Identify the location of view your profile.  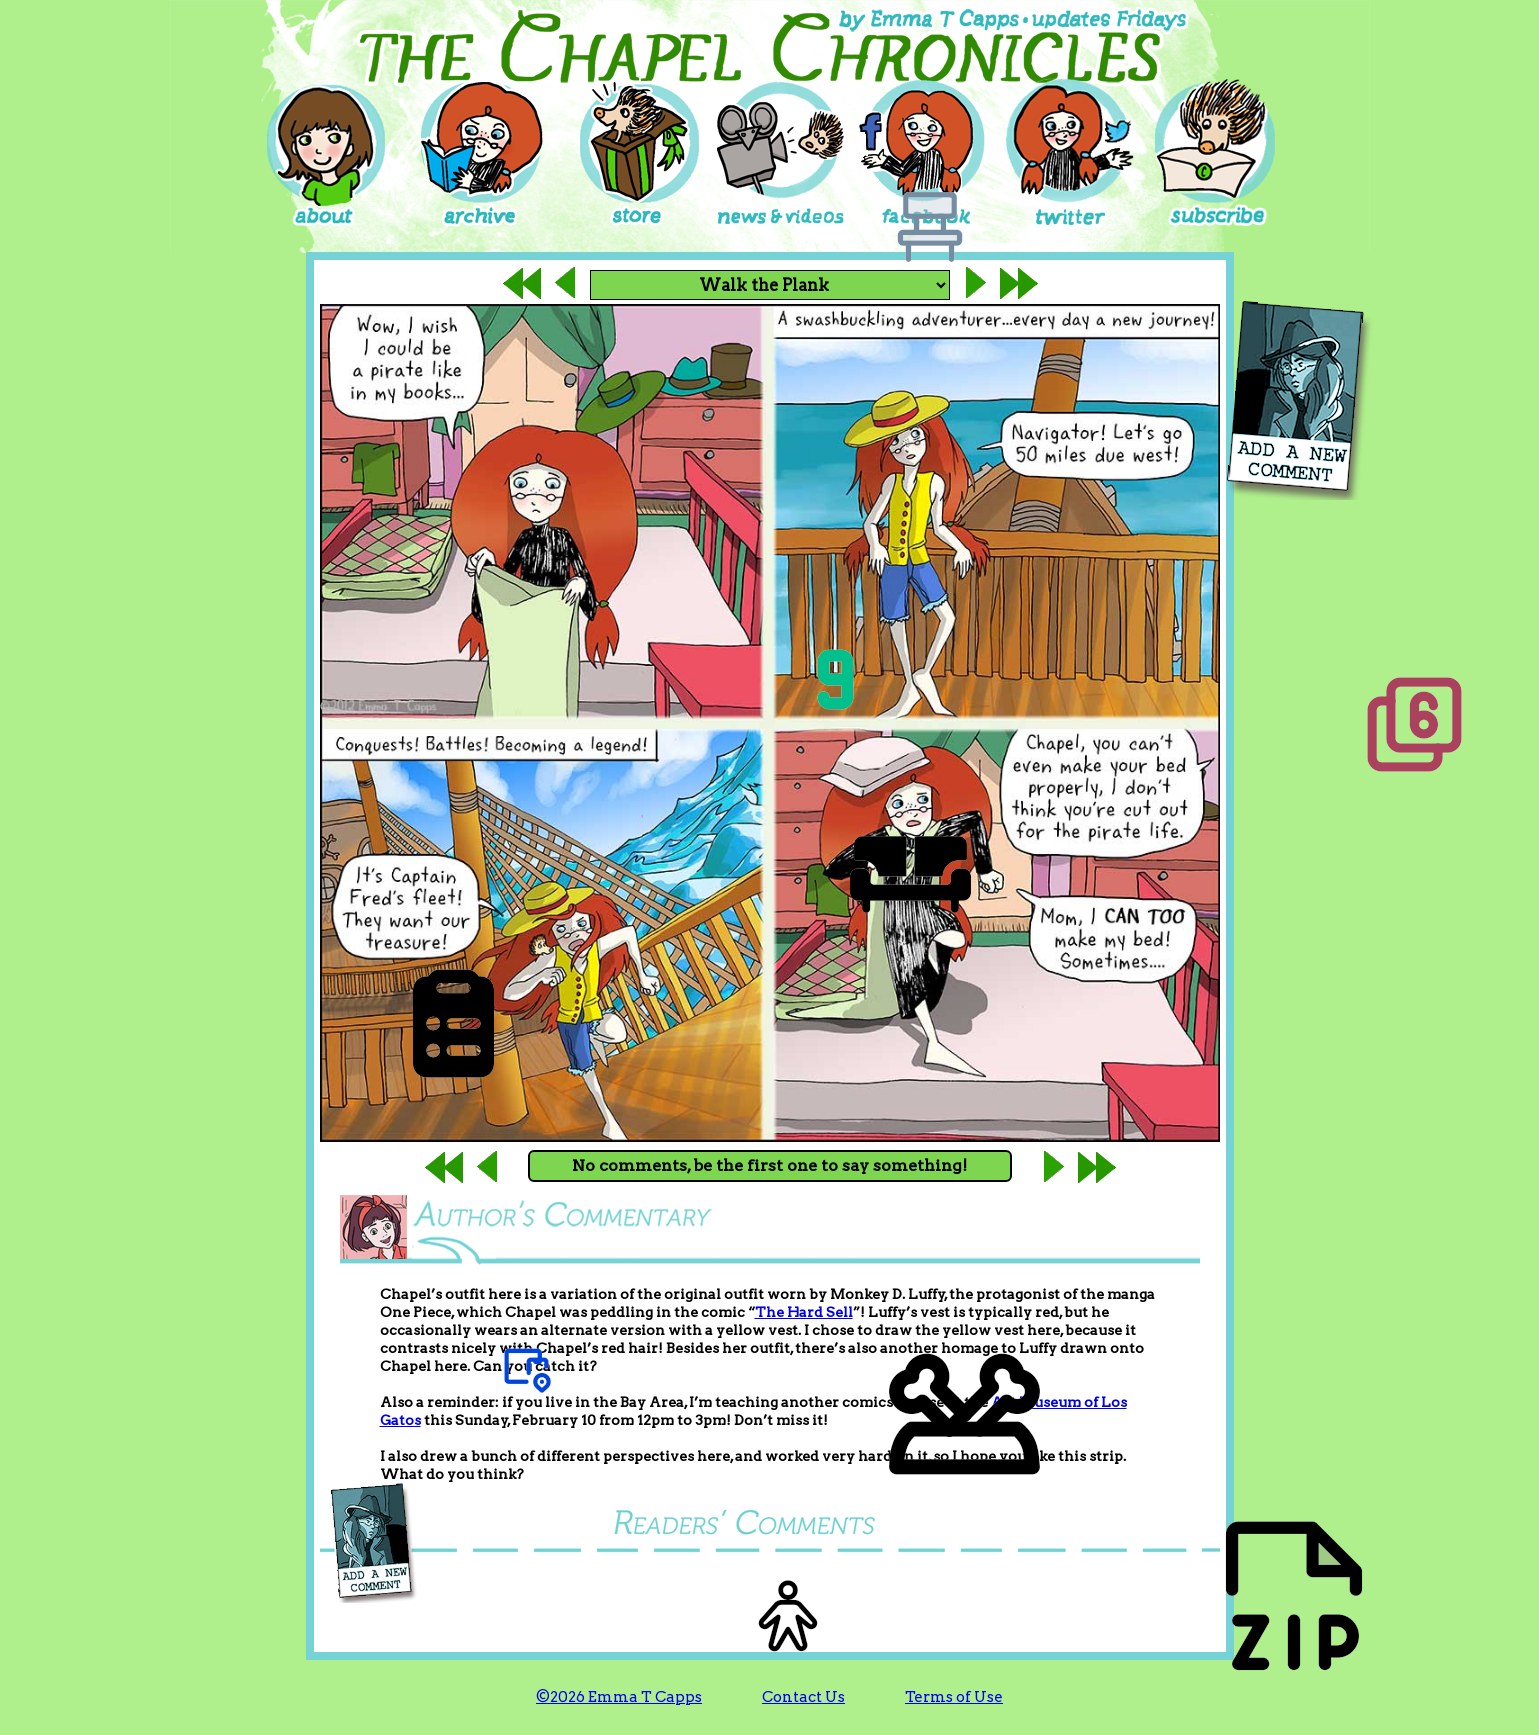
(788, 1617).